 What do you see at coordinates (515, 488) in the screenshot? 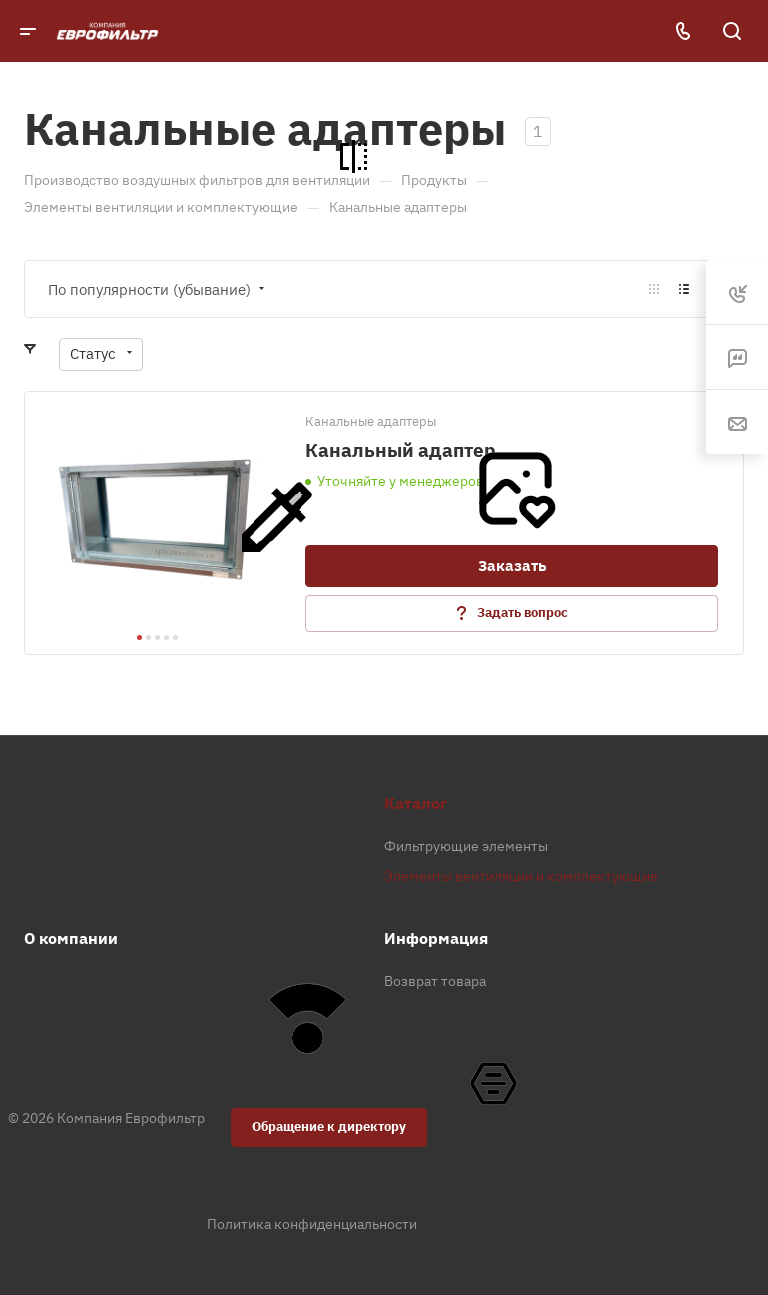
I see `add photo to favorites` at bounding box center [515, 488].